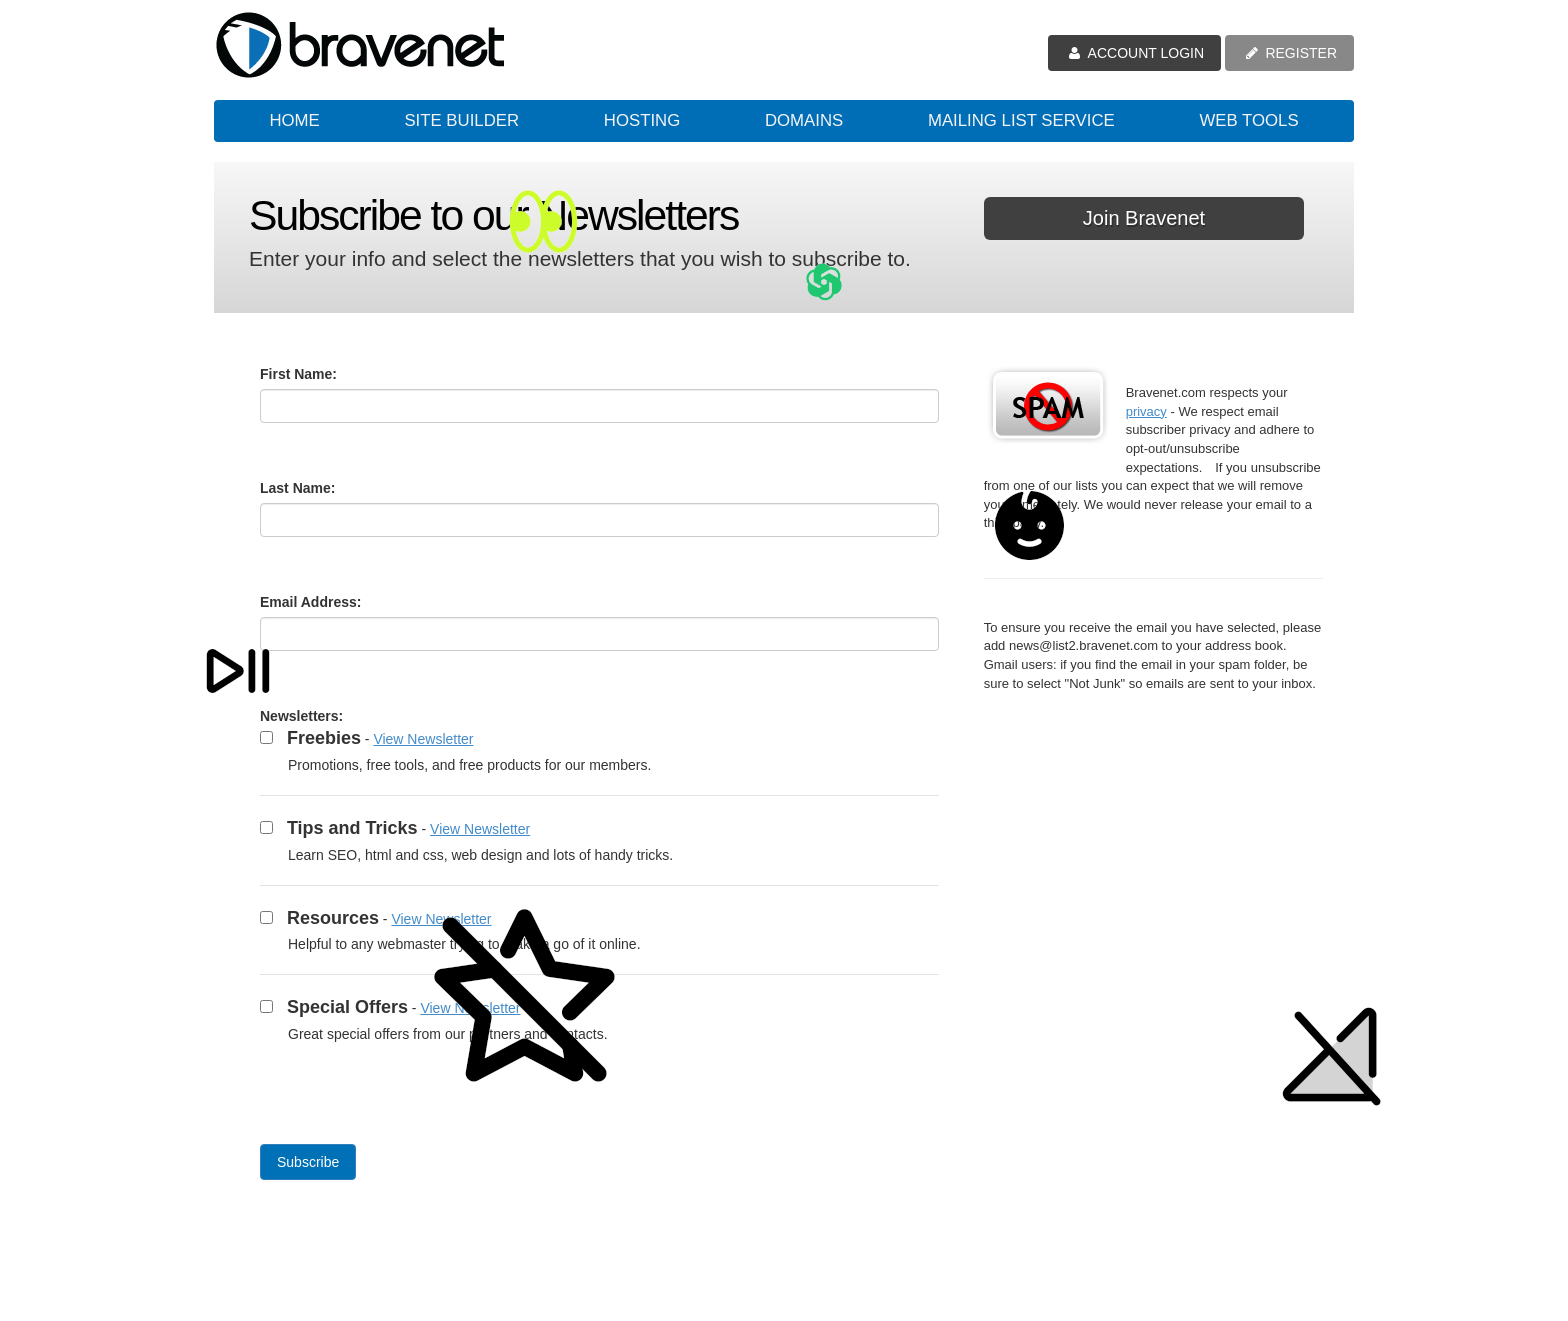 Image resolution: width=1568 pixels, height=1321 pixels. Describe the element at coordinates (1337, 1058) in the screenshot. I see `no cellular signal available` at that location.